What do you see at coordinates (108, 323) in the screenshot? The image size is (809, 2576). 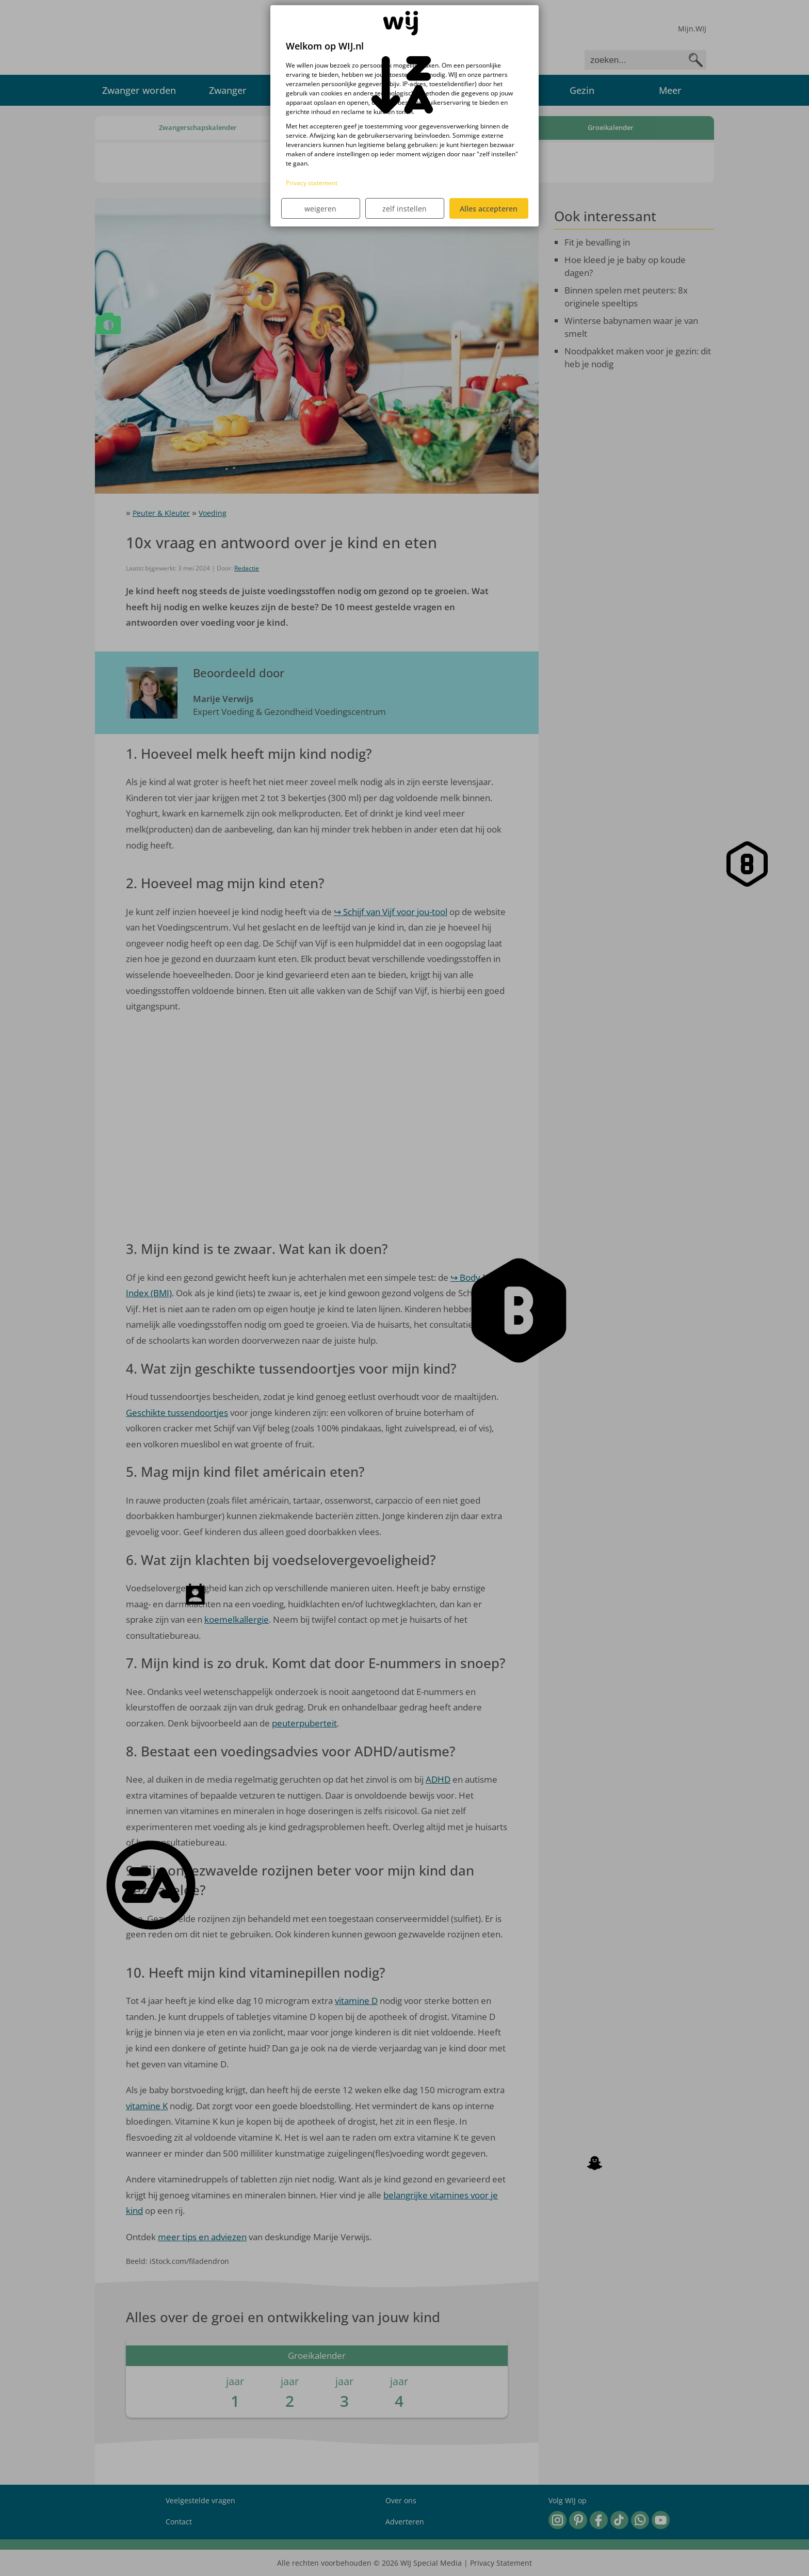 I see `take a photo` at bounding box center [108, 323].